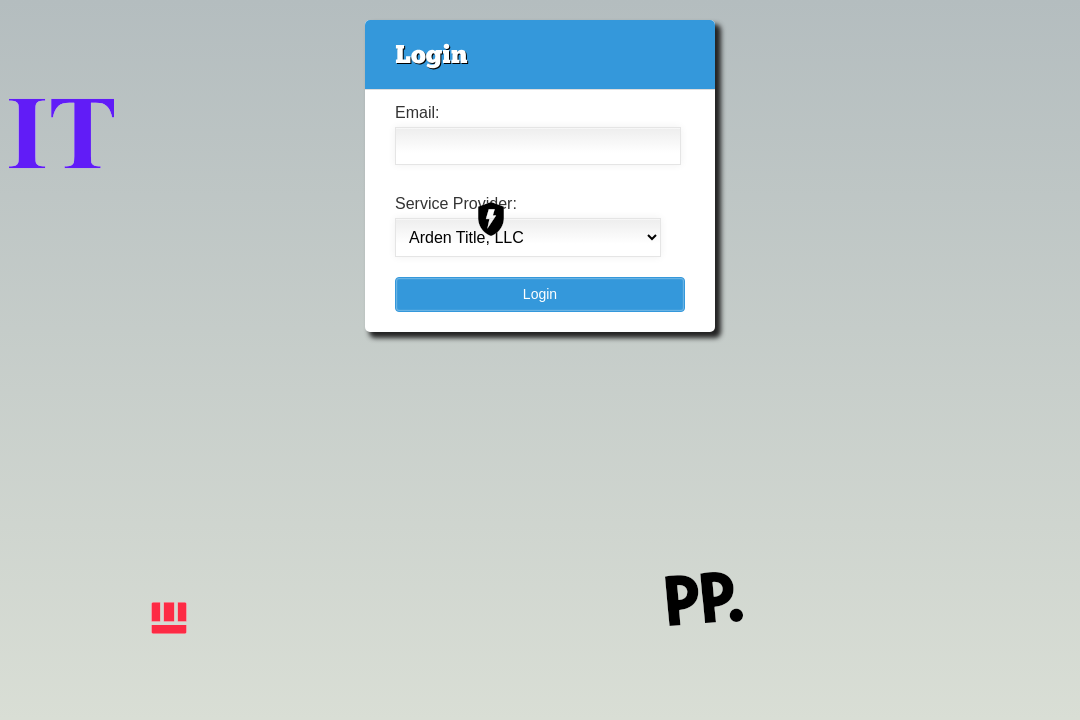  What do you see at coordinates (491, 219) in the screenshot?
I see `socket security logo` at bounding box center [491, 219].